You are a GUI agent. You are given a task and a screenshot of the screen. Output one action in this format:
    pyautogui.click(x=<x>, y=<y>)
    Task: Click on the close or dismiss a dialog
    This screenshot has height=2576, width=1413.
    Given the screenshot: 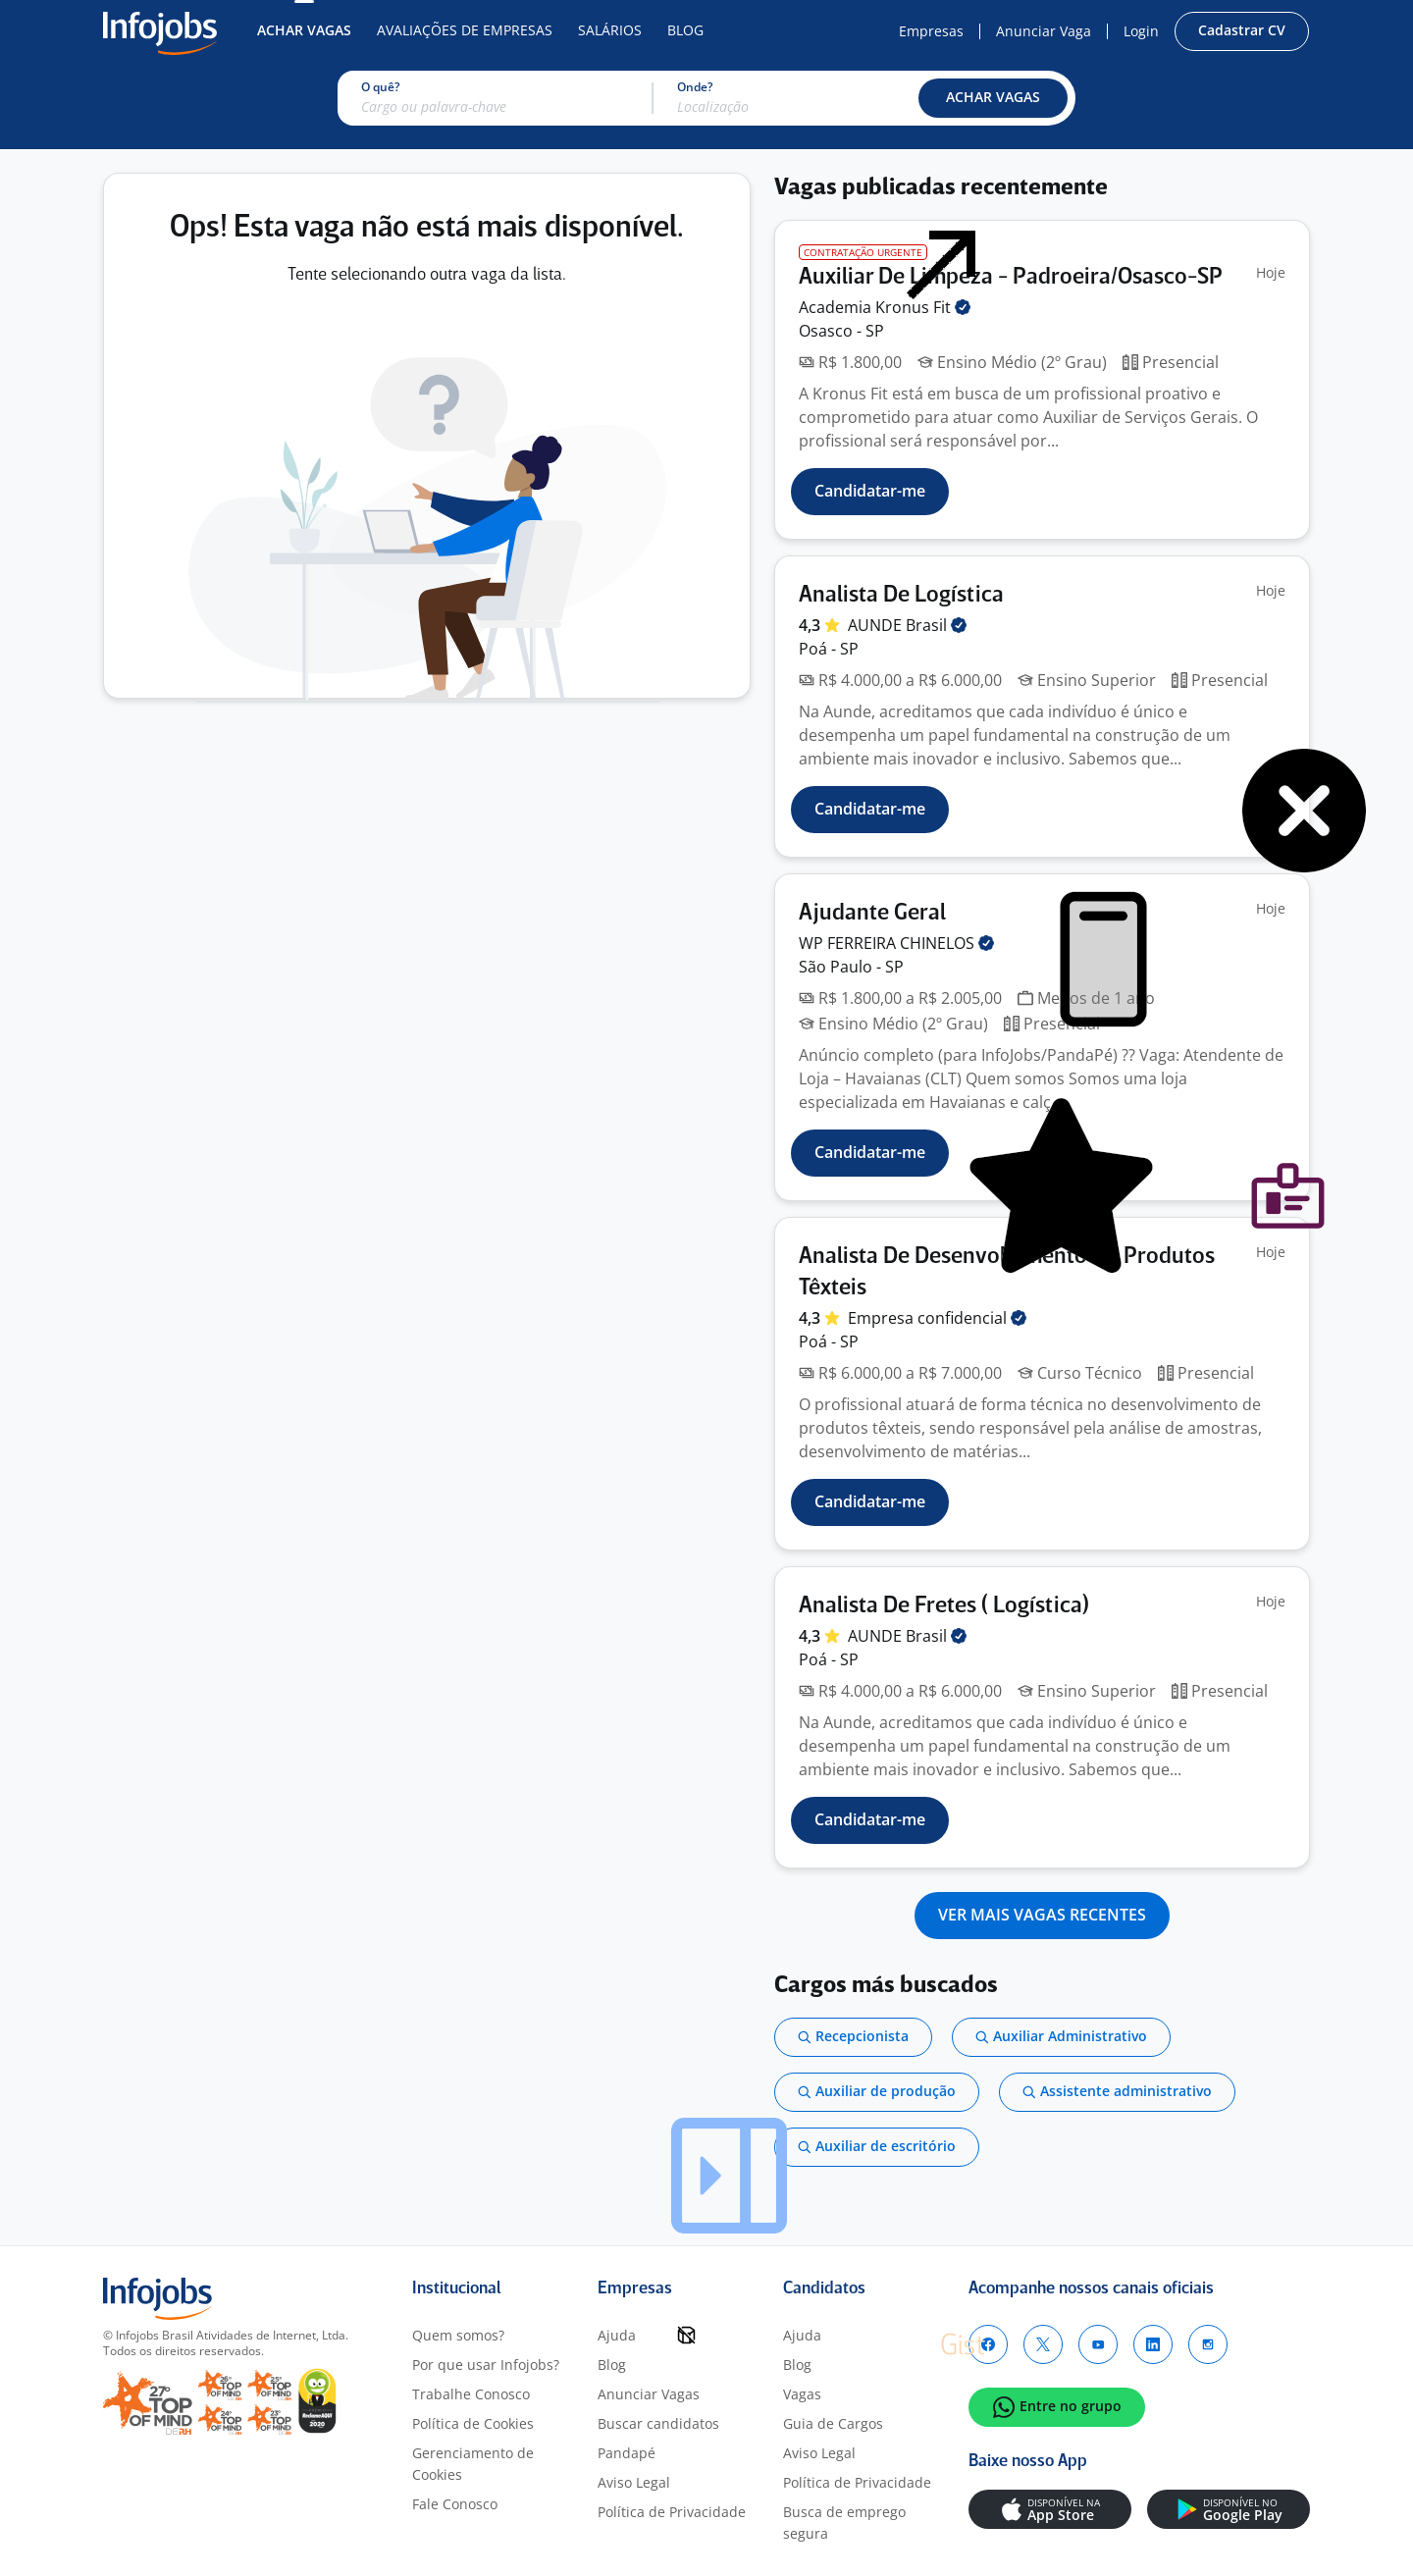 What is the action you would take?
    pyautogui.click(x=1304, y=811)
    